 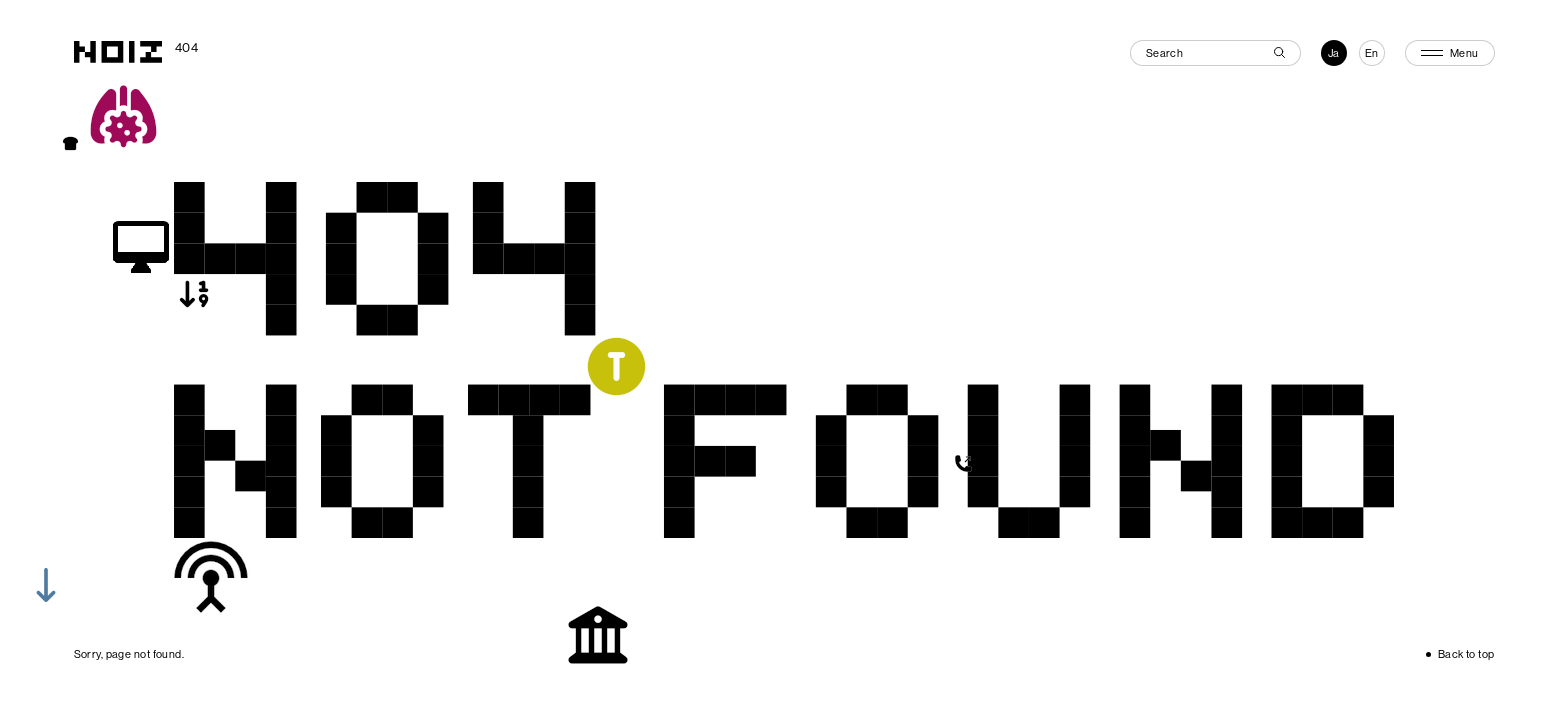 What do you see at coordinates (123, 114) in the screenshot?
I see `indicates respiratory infection or lung disease` at bounding box center [123, 114].